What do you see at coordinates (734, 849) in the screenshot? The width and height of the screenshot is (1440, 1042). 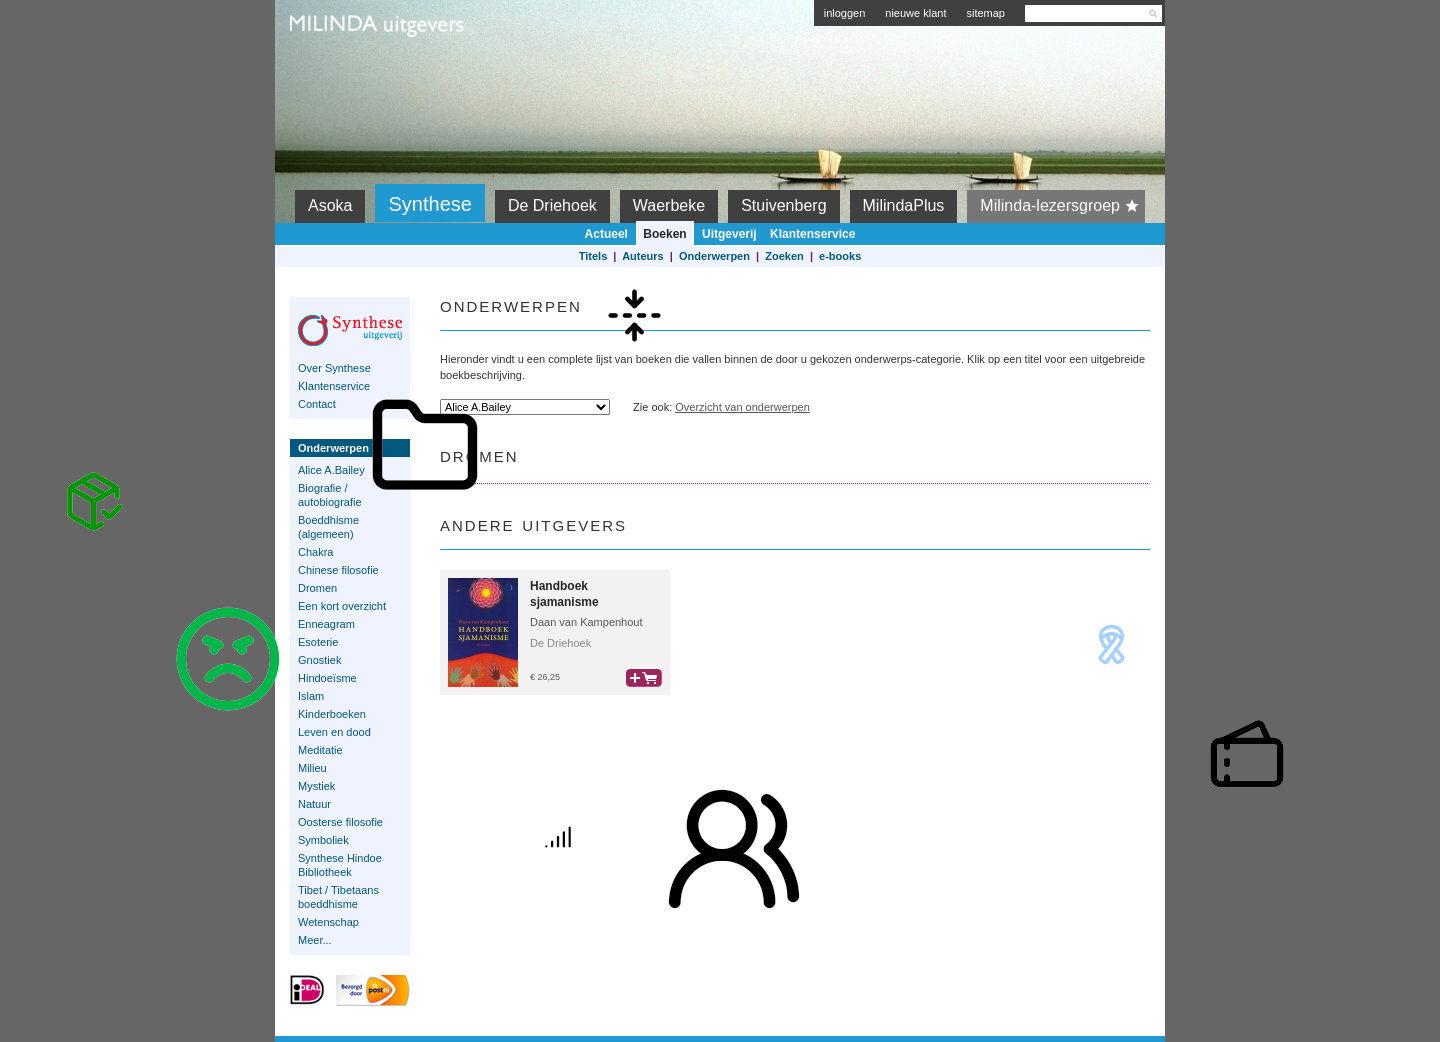 I see `view group members or team` at bounding box center [734, 849].